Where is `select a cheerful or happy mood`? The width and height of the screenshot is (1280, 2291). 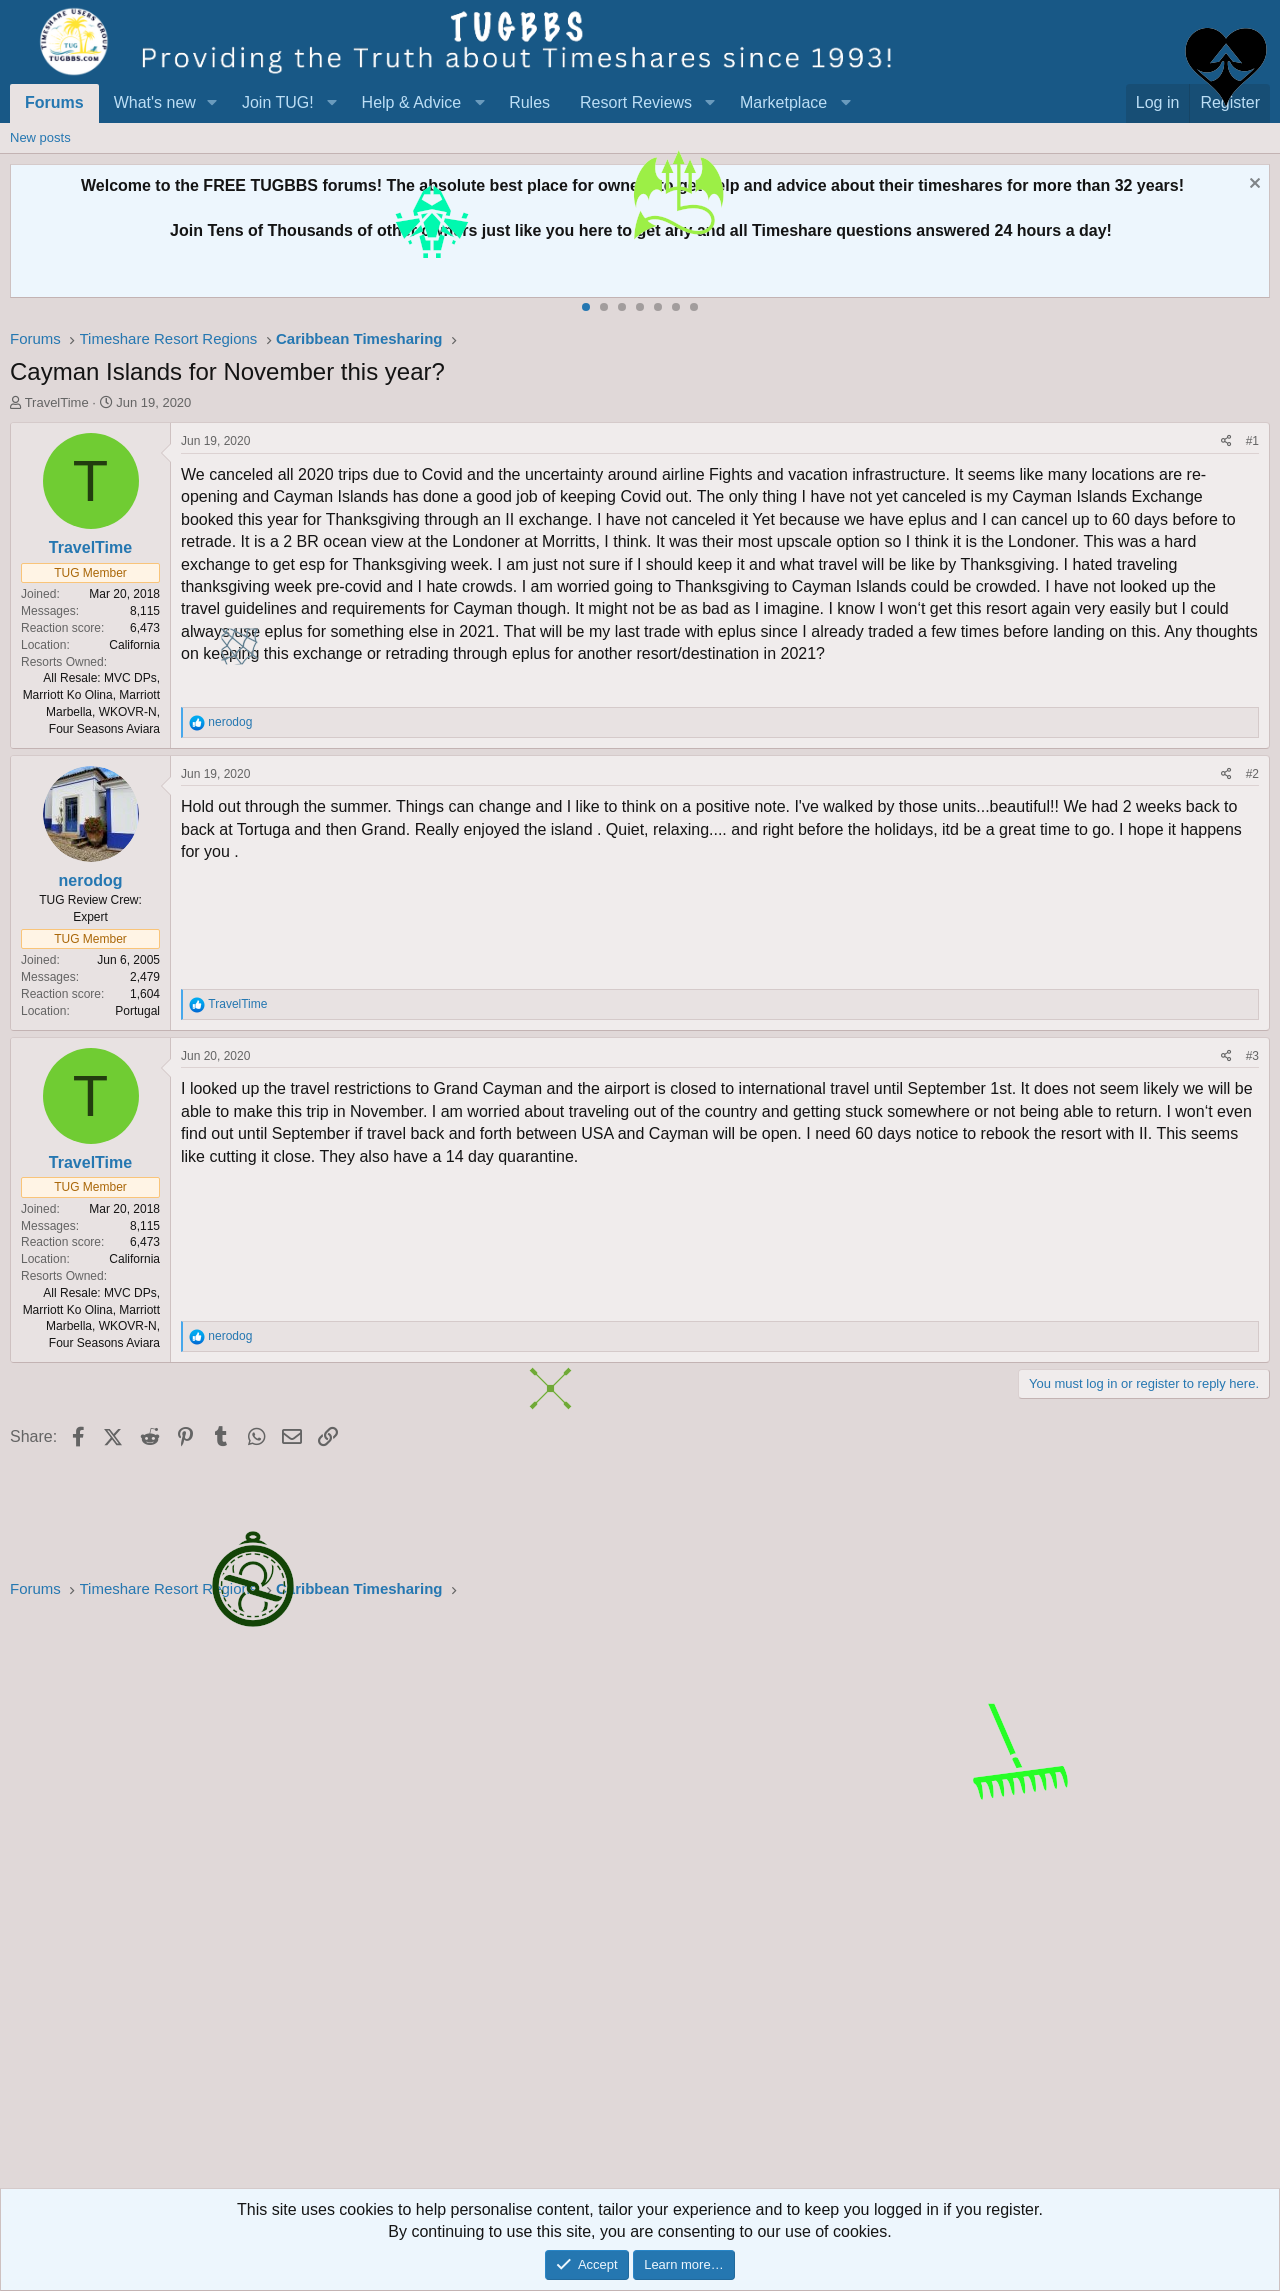 select a cheerful or happy mood is located at coordinates (1226, 66).